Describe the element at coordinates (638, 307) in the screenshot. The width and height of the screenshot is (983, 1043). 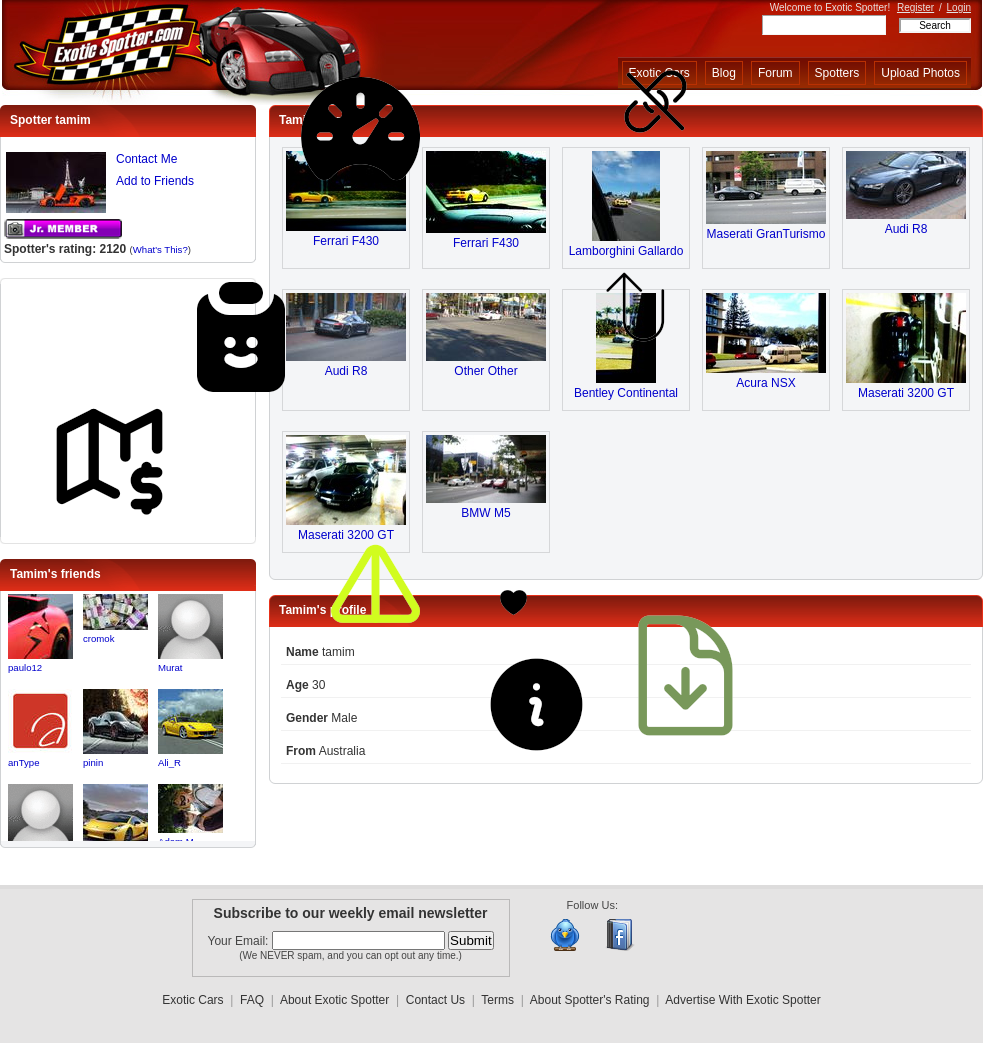
I see `go back or return to previous screen` at that location.